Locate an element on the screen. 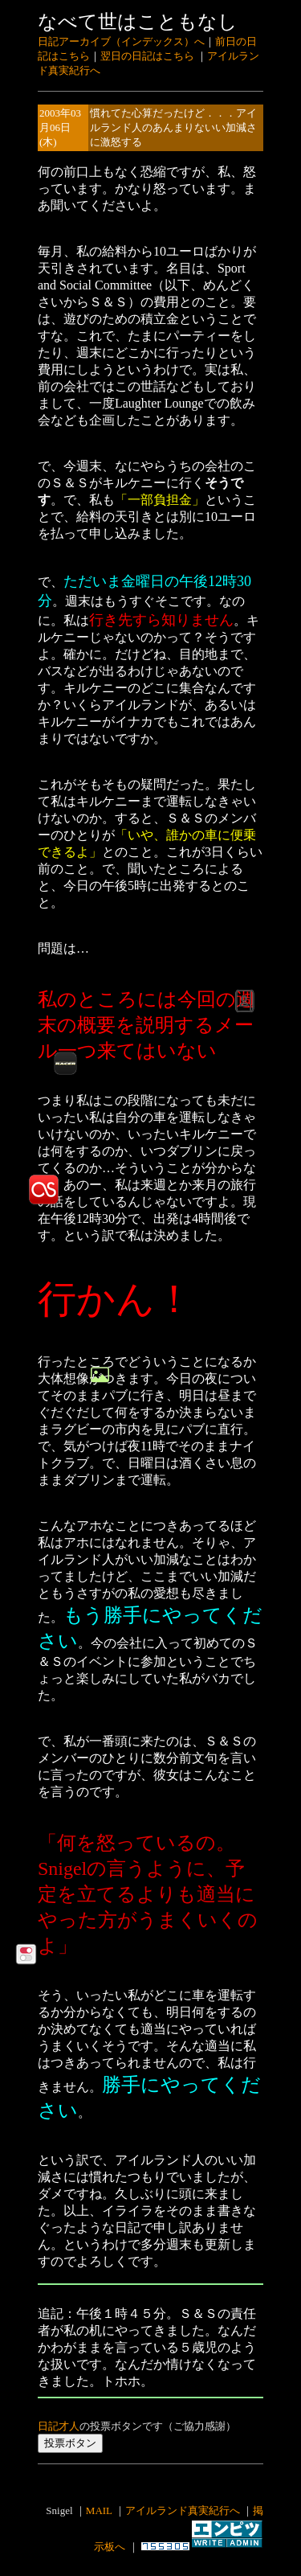 This screenshot has width=301, height=2576. open gnome tweaks settings is located at coordinates (26, 1954).